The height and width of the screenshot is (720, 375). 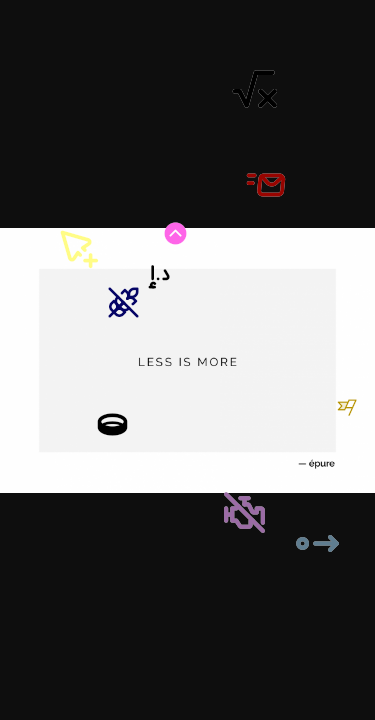 I want to click on move item to the right, so click(x=317, y=543).